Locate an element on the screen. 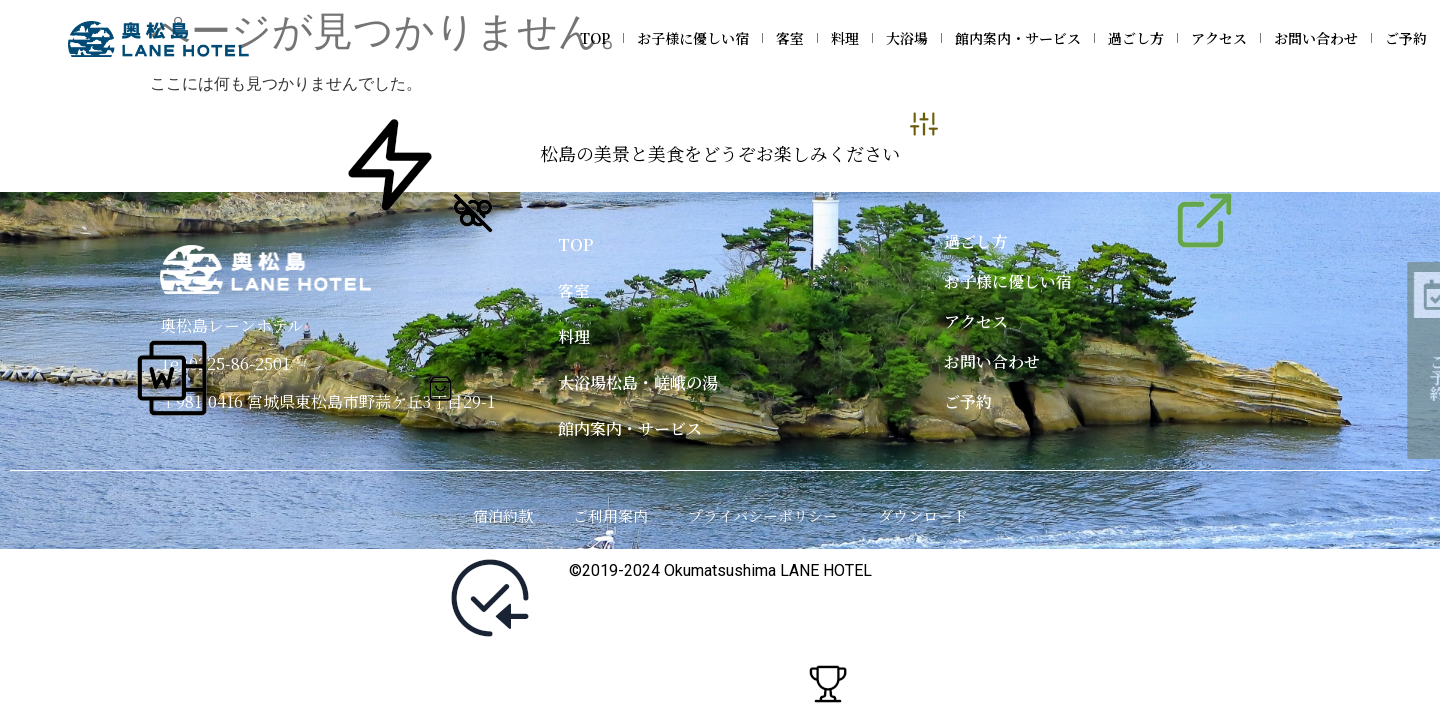  indicates quick actions or instant features is located at coordinates (390, 165).